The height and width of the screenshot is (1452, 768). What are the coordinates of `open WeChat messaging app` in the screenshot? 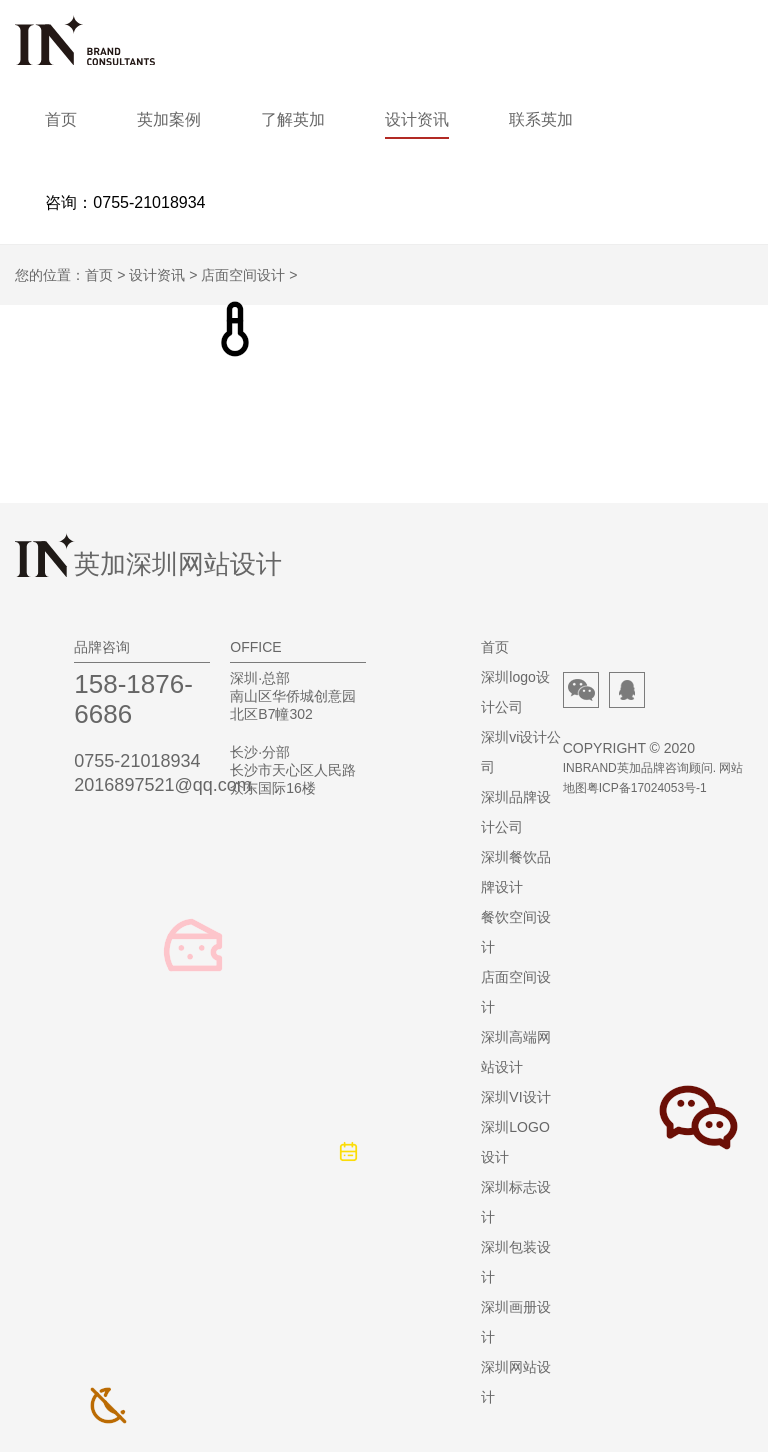 It's located at (698, 1117).